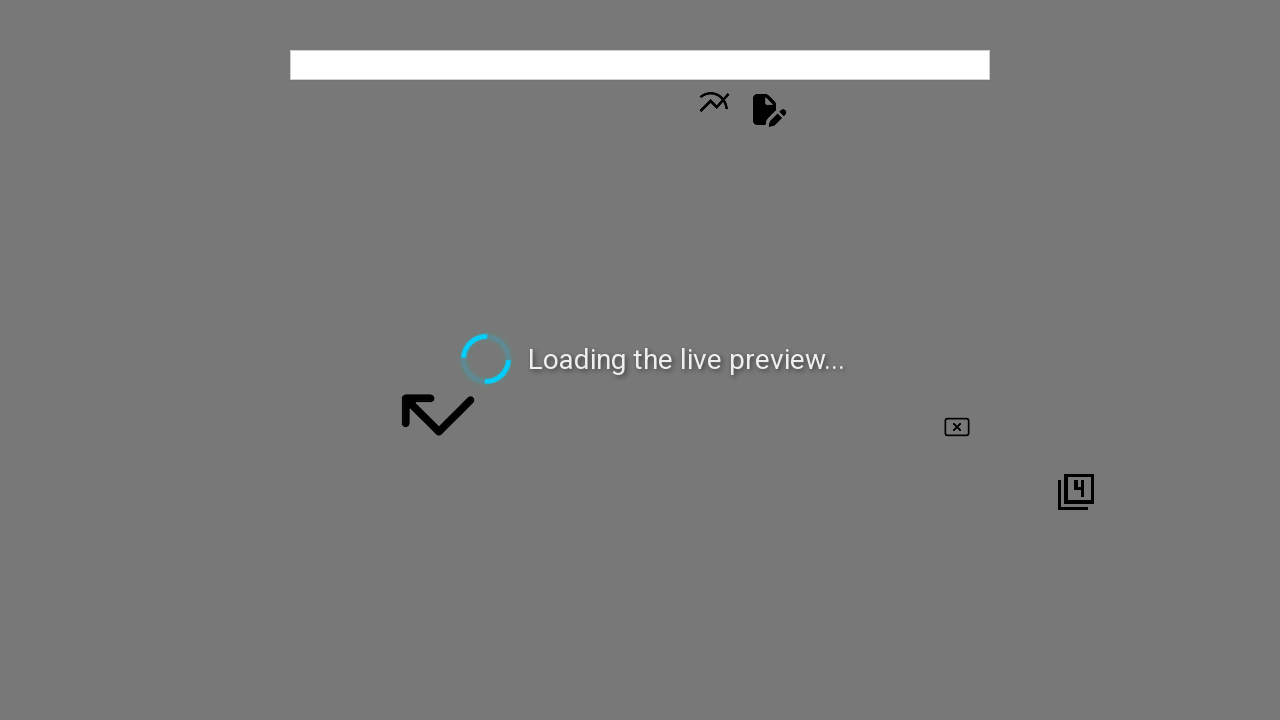 This screenshot has width=1280, height=720. I want to click on edit this document, so click(768, 109).